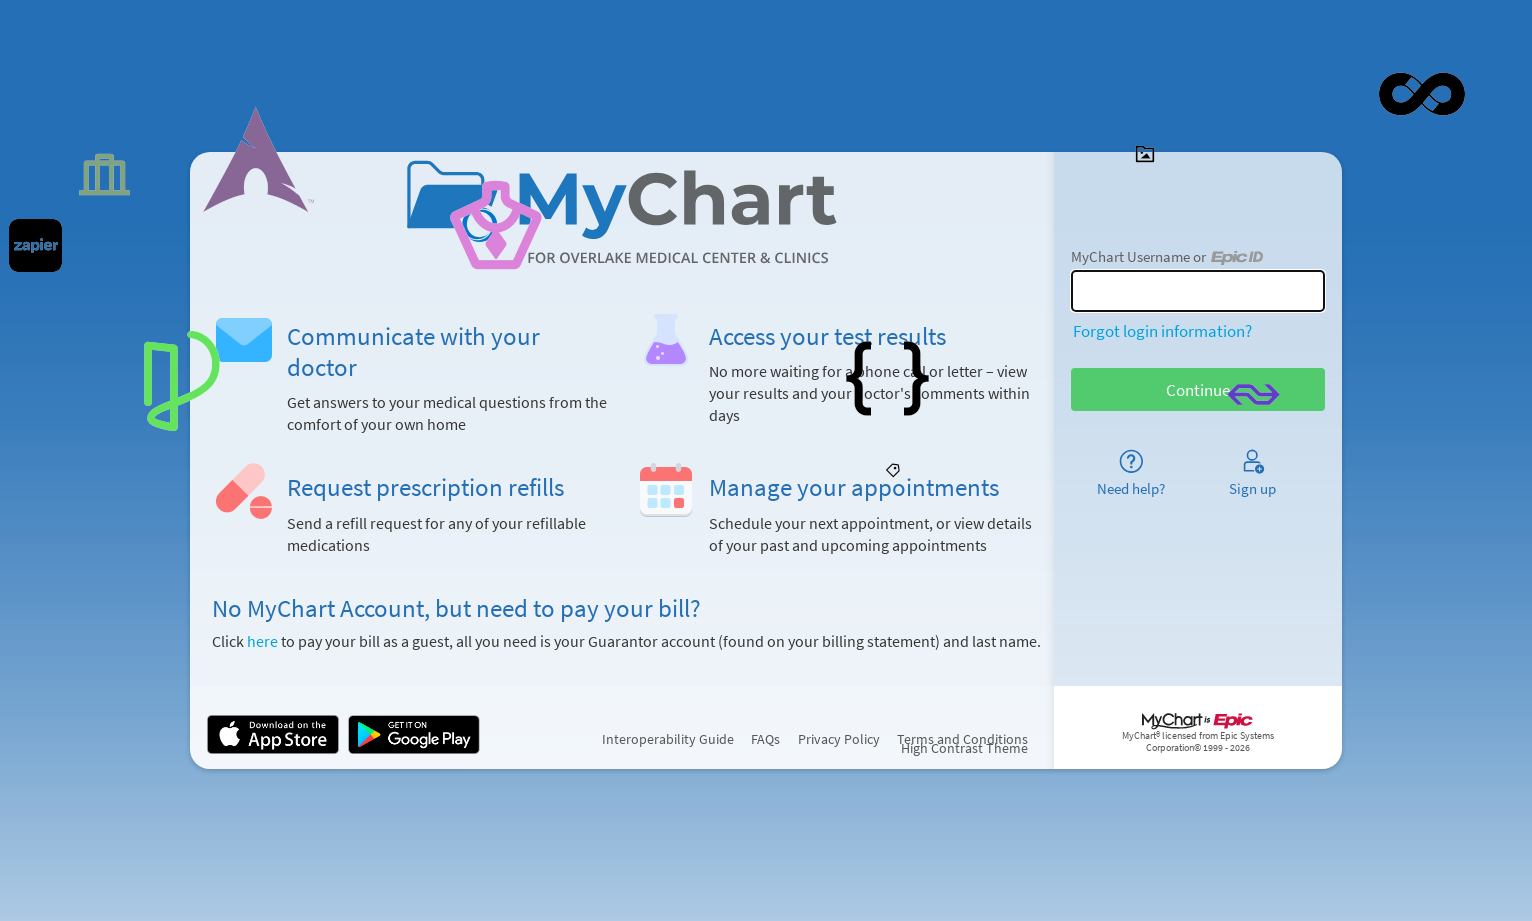 Image resolution: width=1532 pixels, height=921 pixels. I want to click on Arch Linux logo, so click(258, 159).